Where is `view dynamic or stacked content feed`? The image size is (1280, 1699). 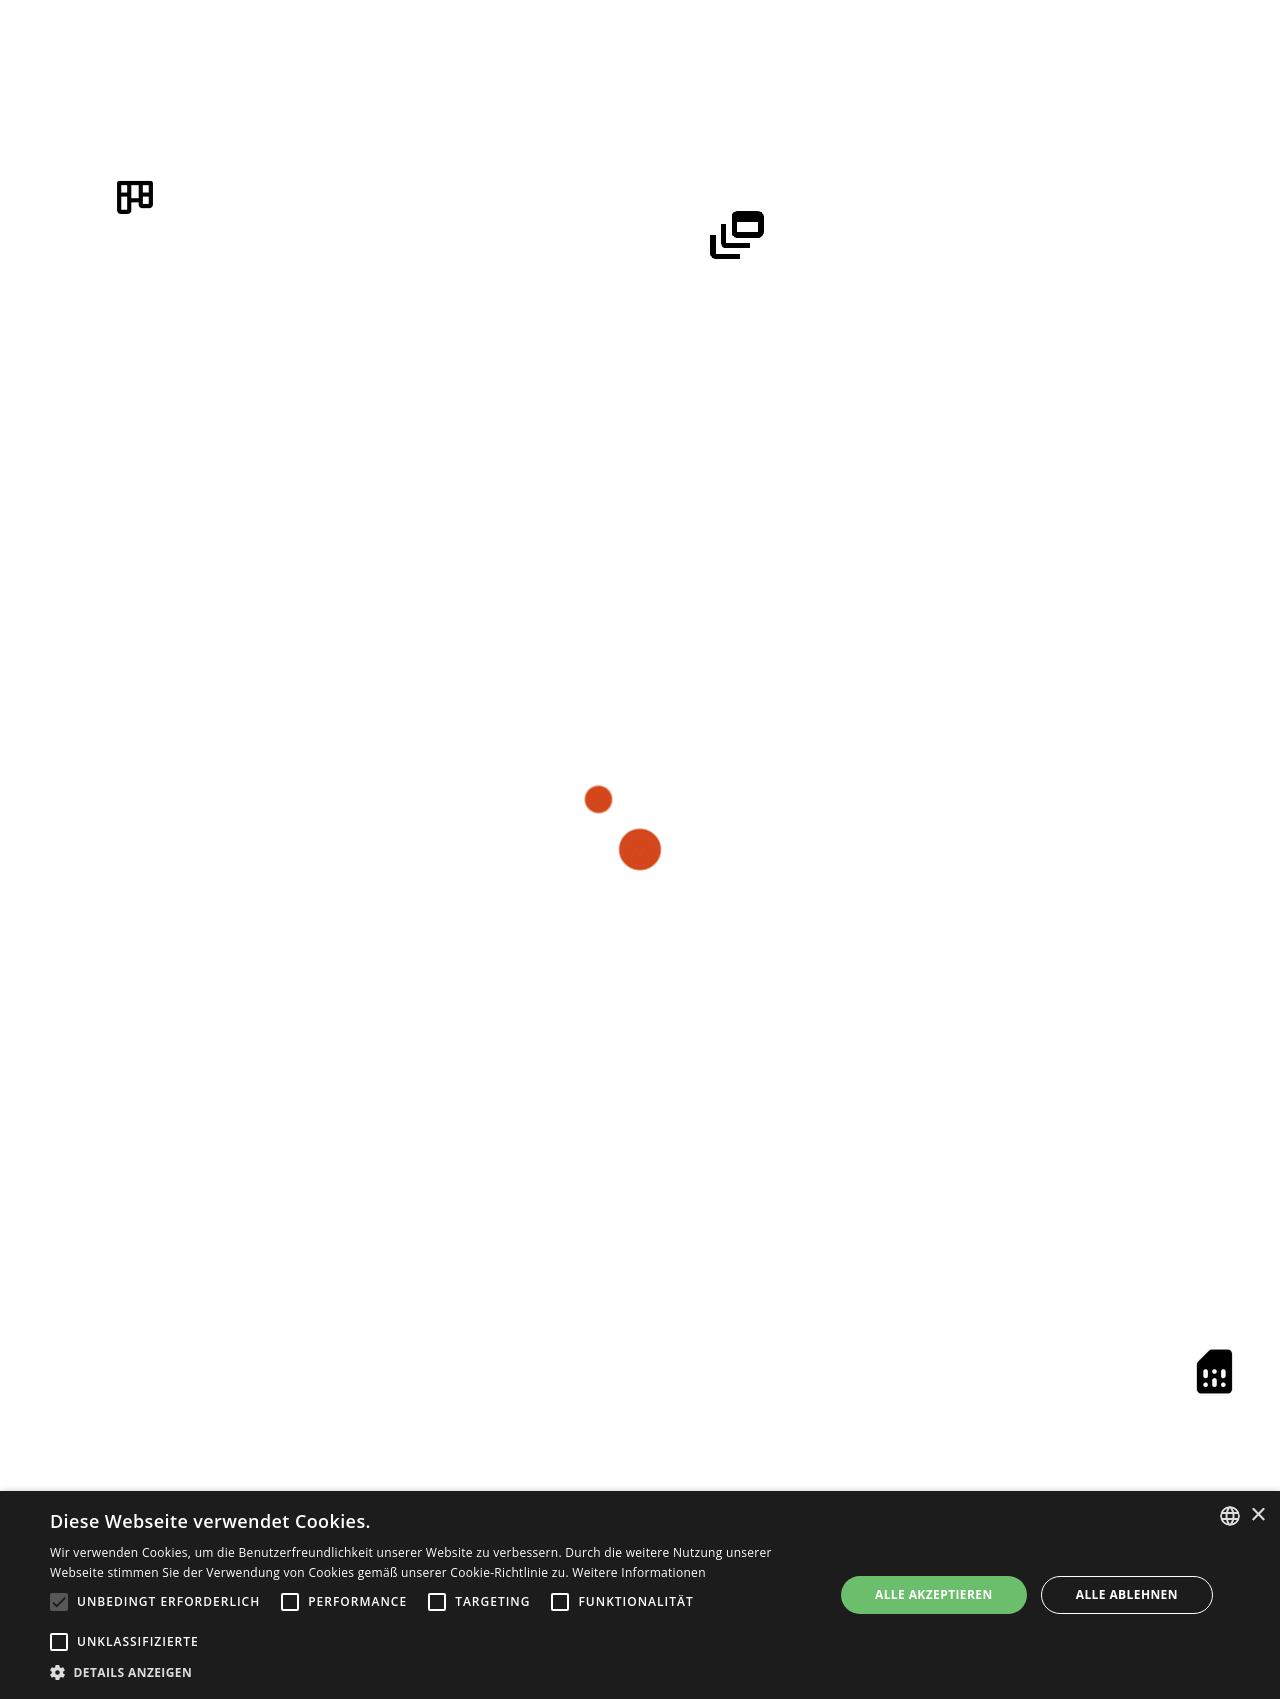
view dynamic or stacked content feed is located at coordinates (737, 235).